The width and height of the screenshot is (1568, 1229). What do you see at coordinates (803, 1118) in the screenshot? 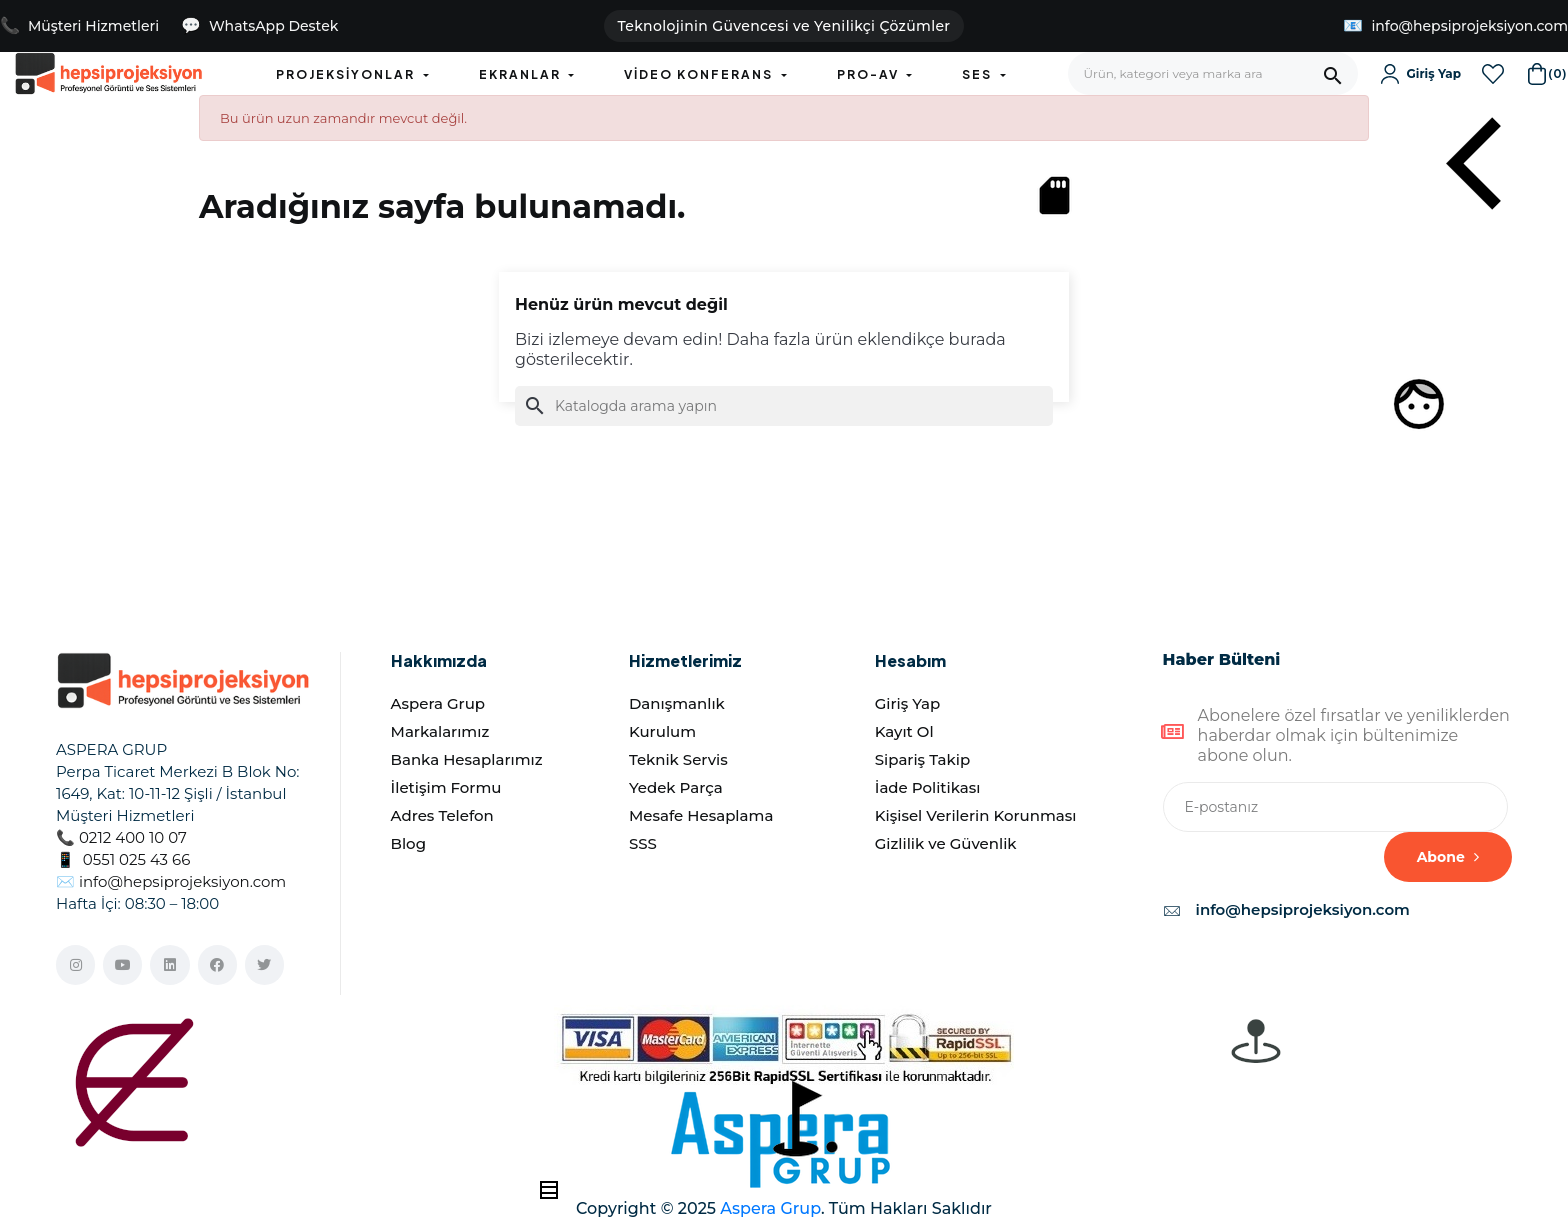
I see `view nearby golf courses` at bounding box center [803, 1118].